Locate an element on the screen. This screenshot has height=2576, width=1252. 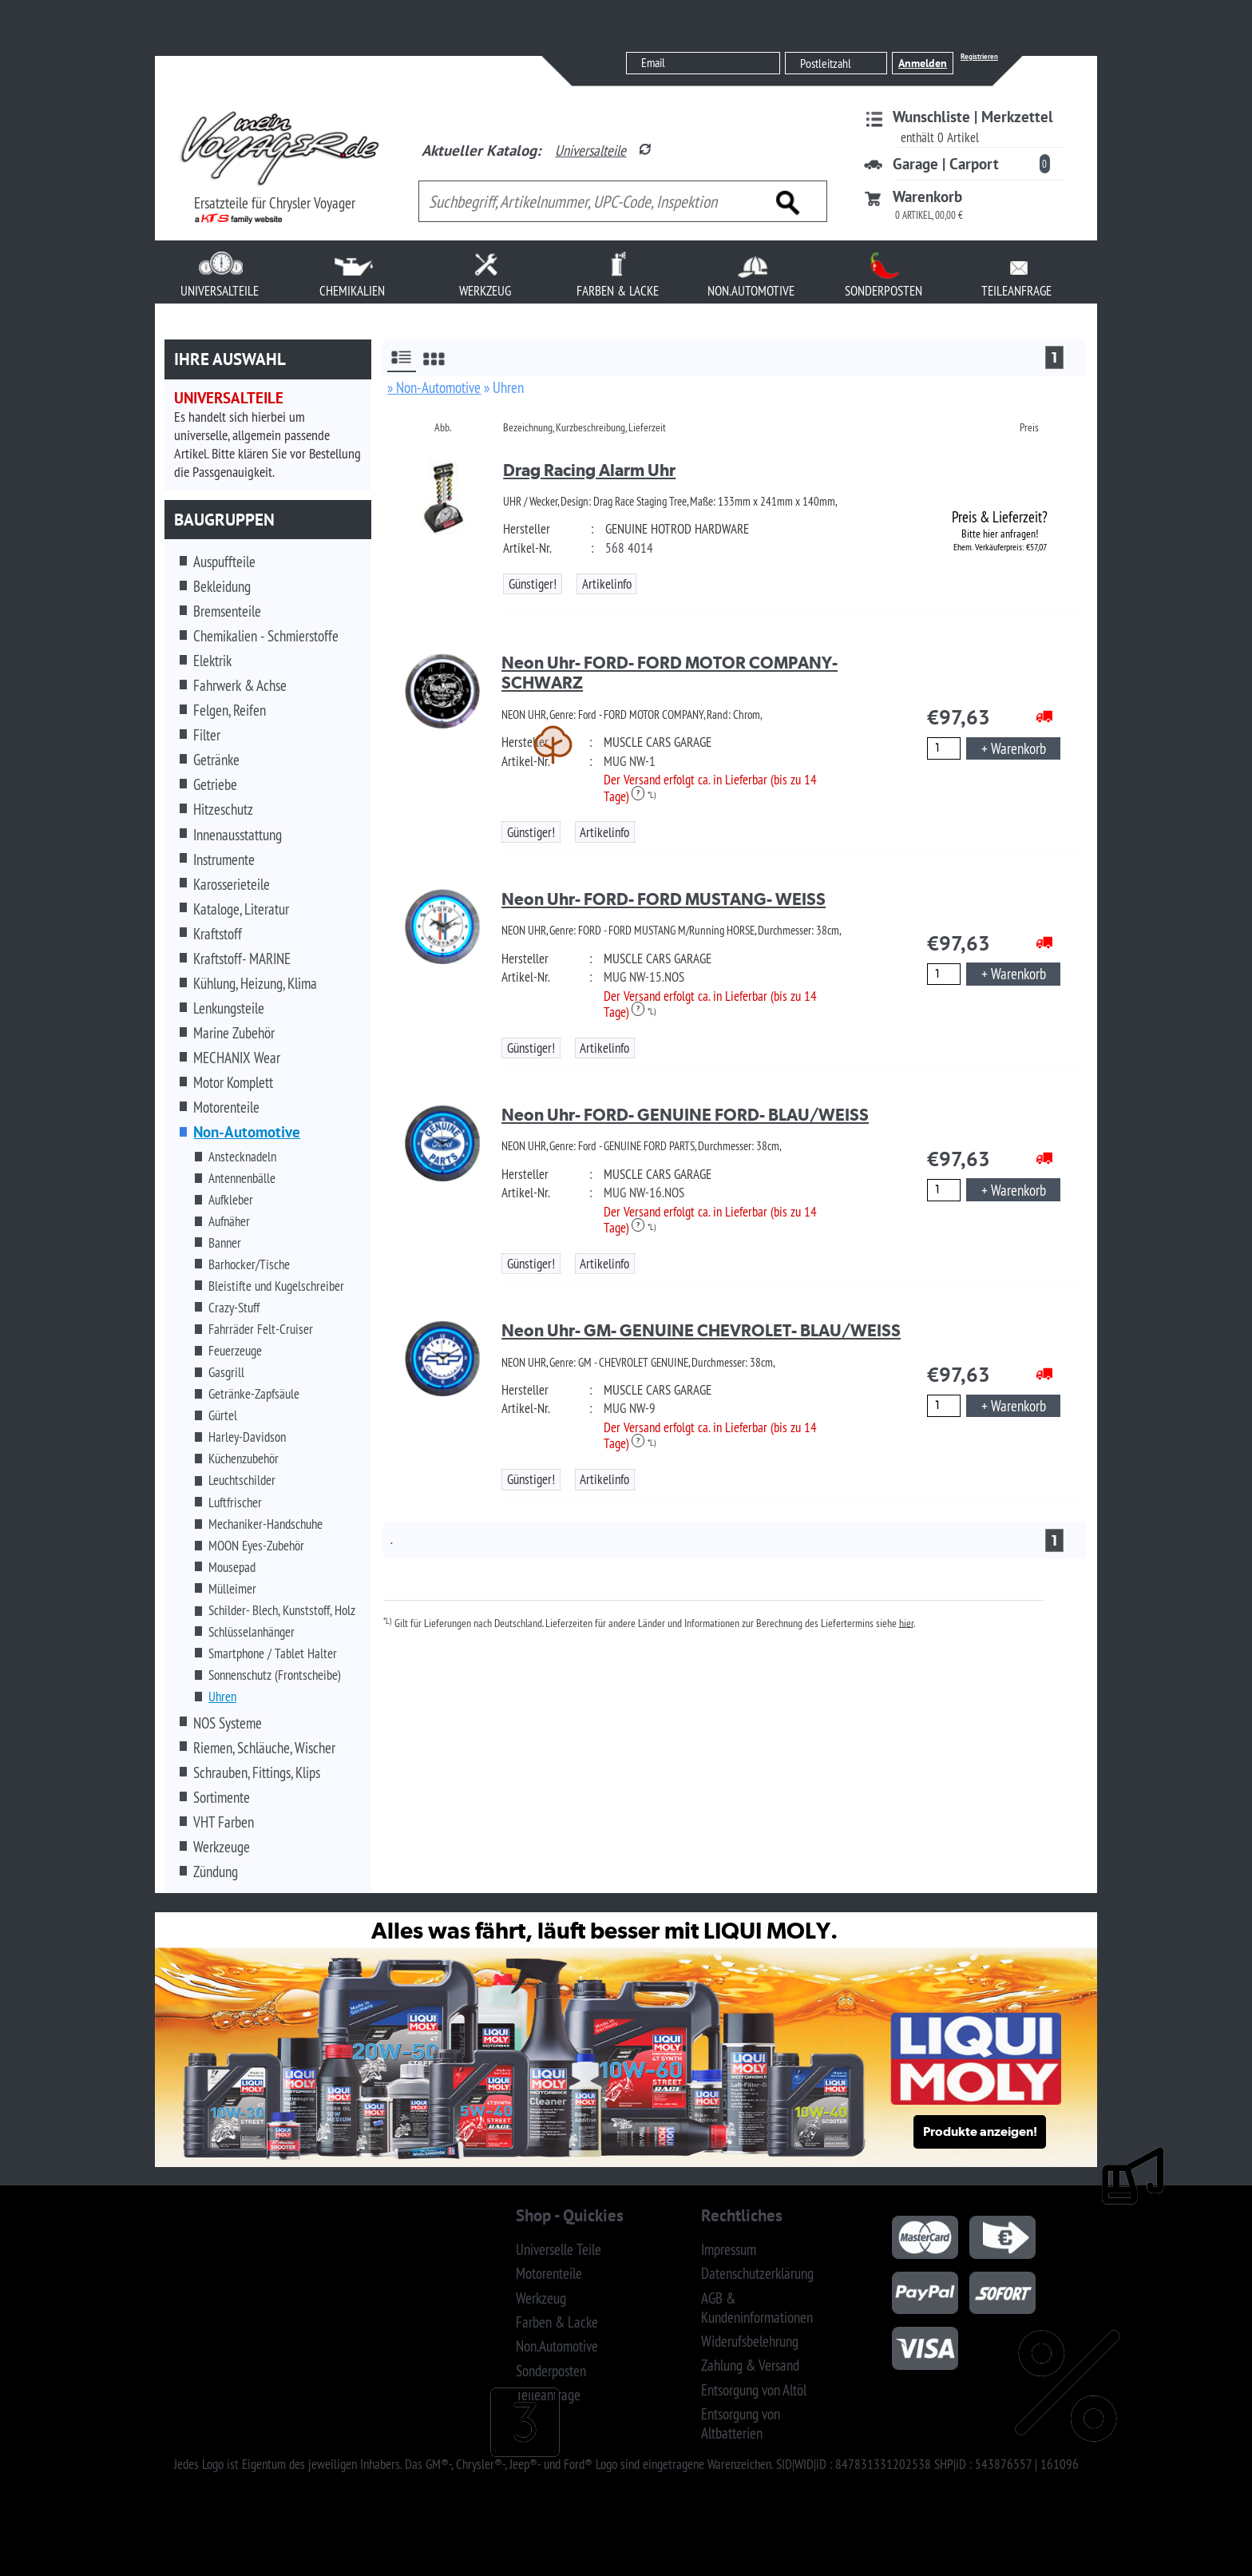
view discount or sale information is located at coordinates (1068, 2383).